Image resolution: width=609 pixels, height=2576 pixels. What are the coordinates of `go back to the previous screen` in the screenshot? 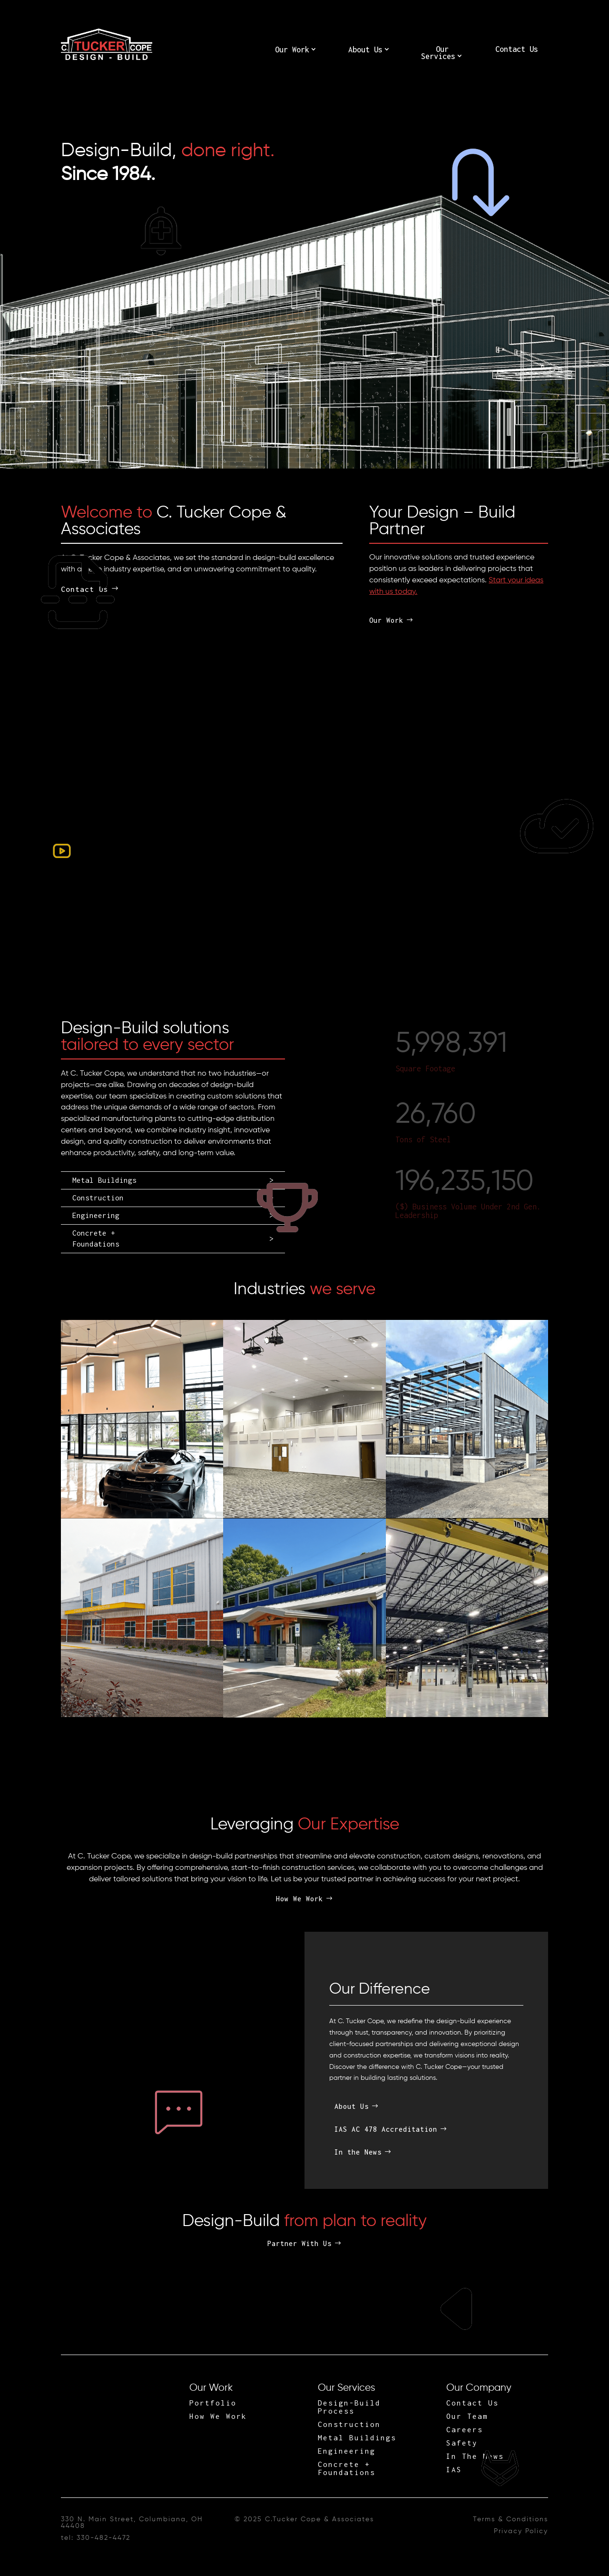 It's located at (460, 2309).